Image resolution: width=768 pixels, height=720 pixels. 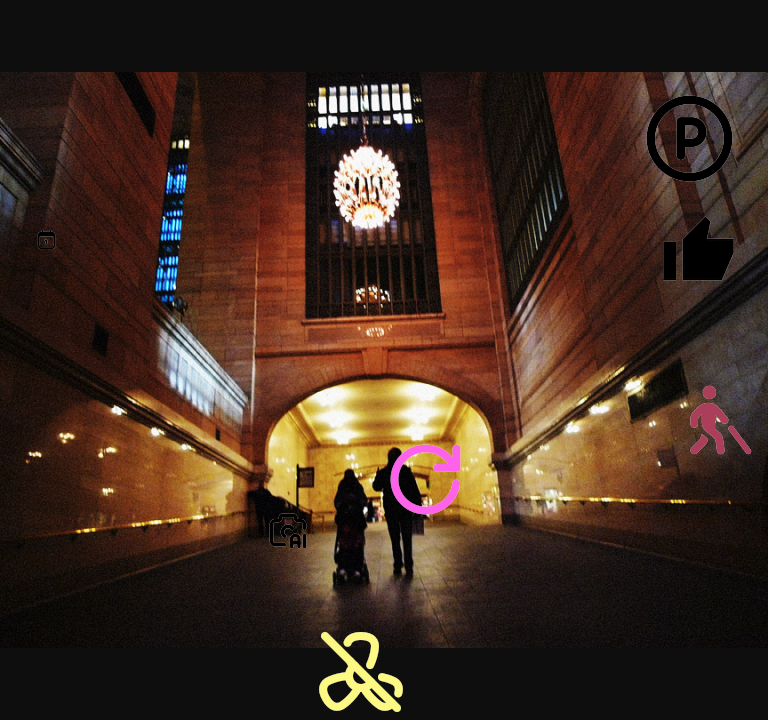 What do you see at coordinates (46, 239) in the screenshot?
I see `view calendar or schedule` at bounding box center [46, 239].